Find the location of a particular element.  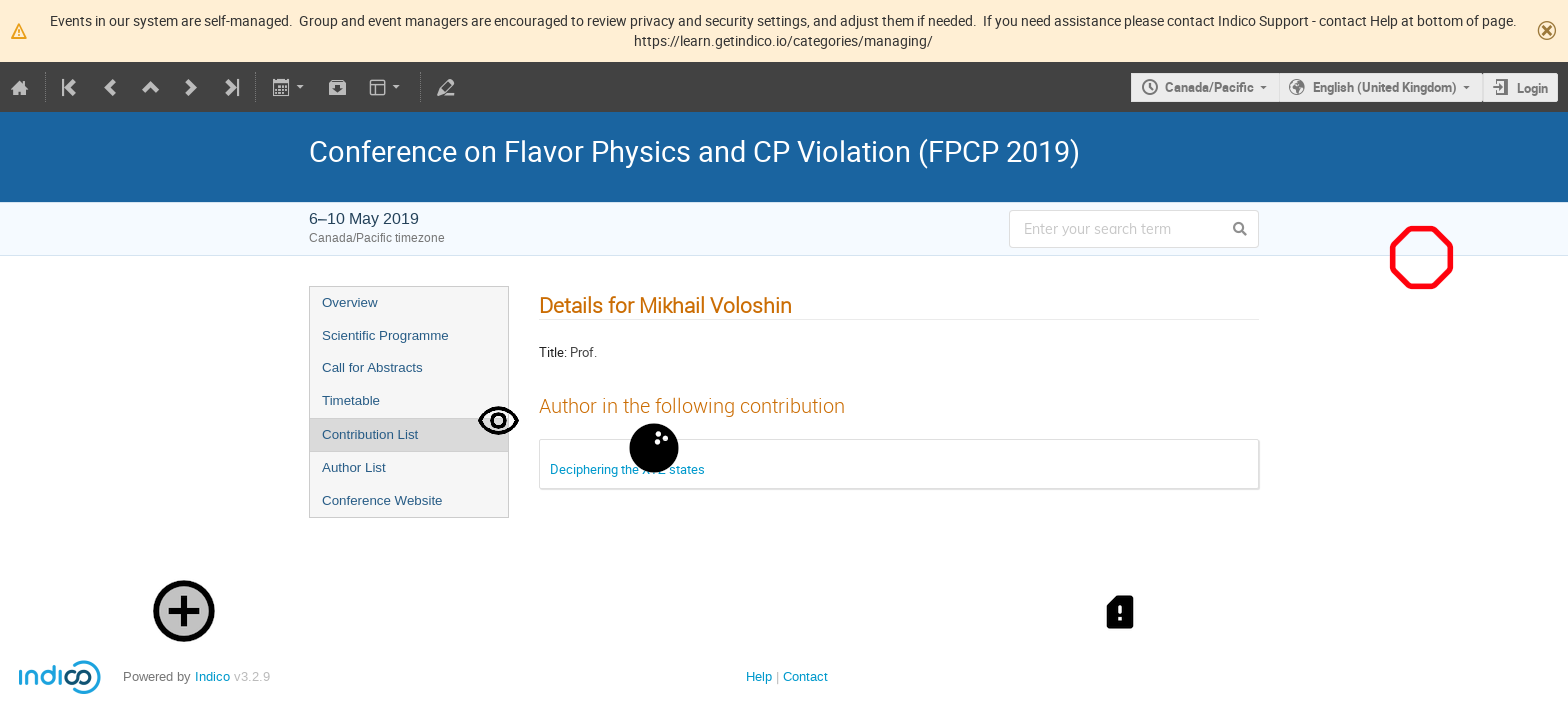

add a new item or element is located at coordinates (184, 611).